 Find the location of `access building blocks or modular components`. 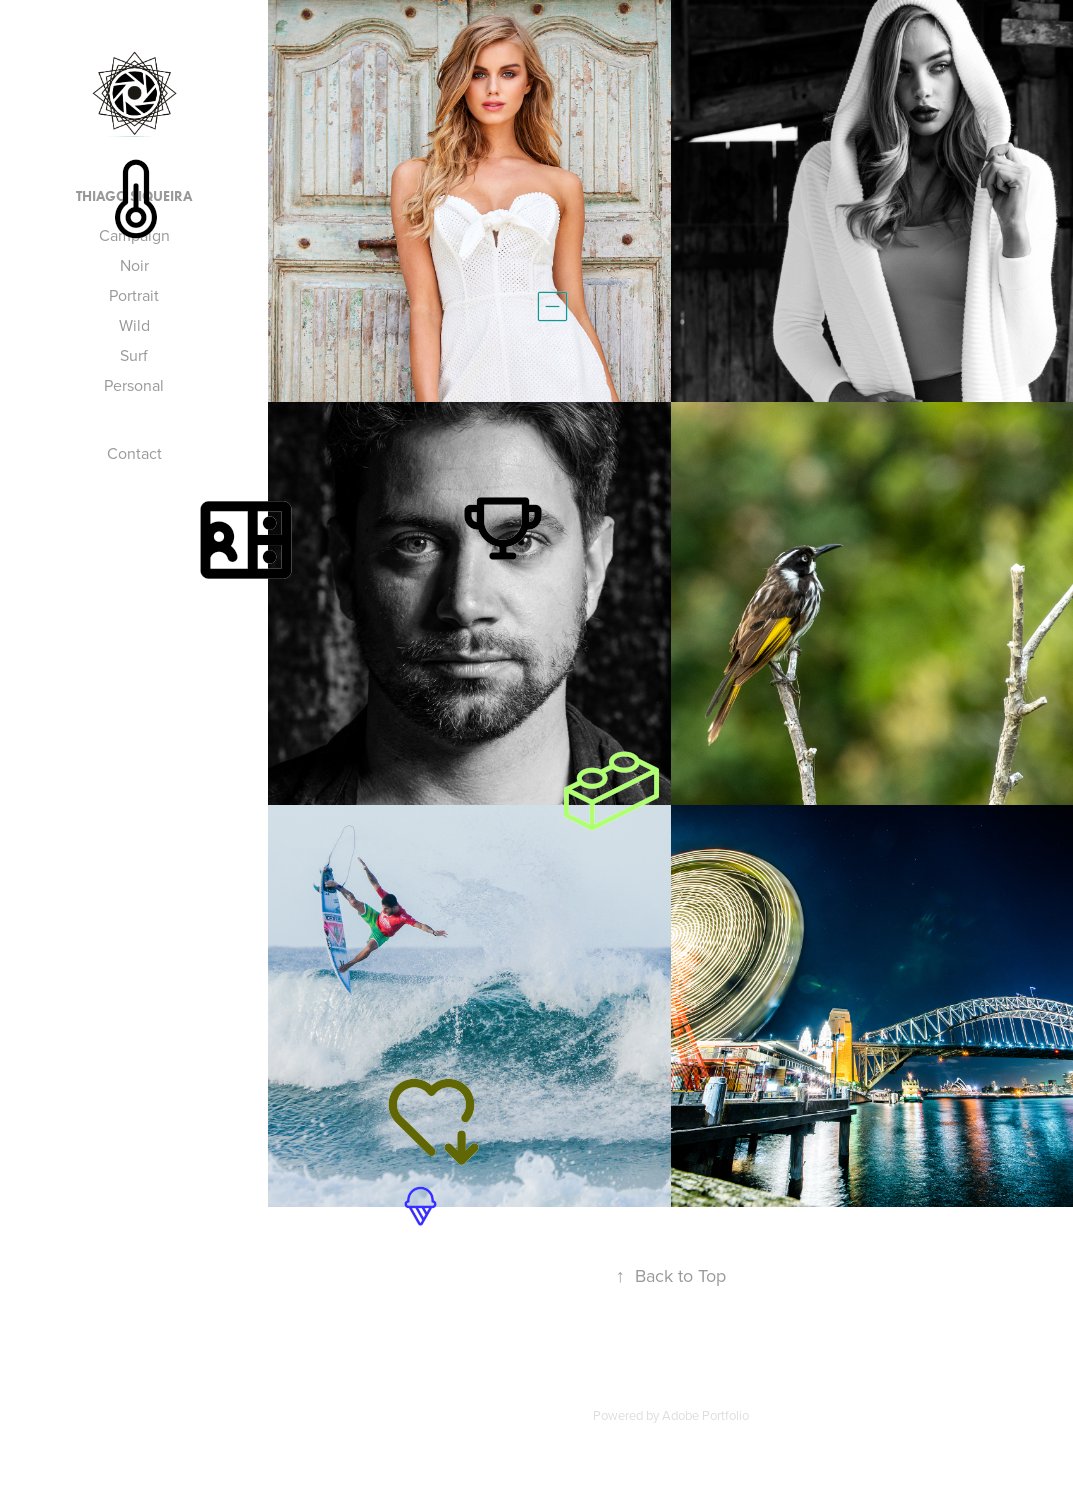

access building blocks or modular components is located at coordinates (611, 789).